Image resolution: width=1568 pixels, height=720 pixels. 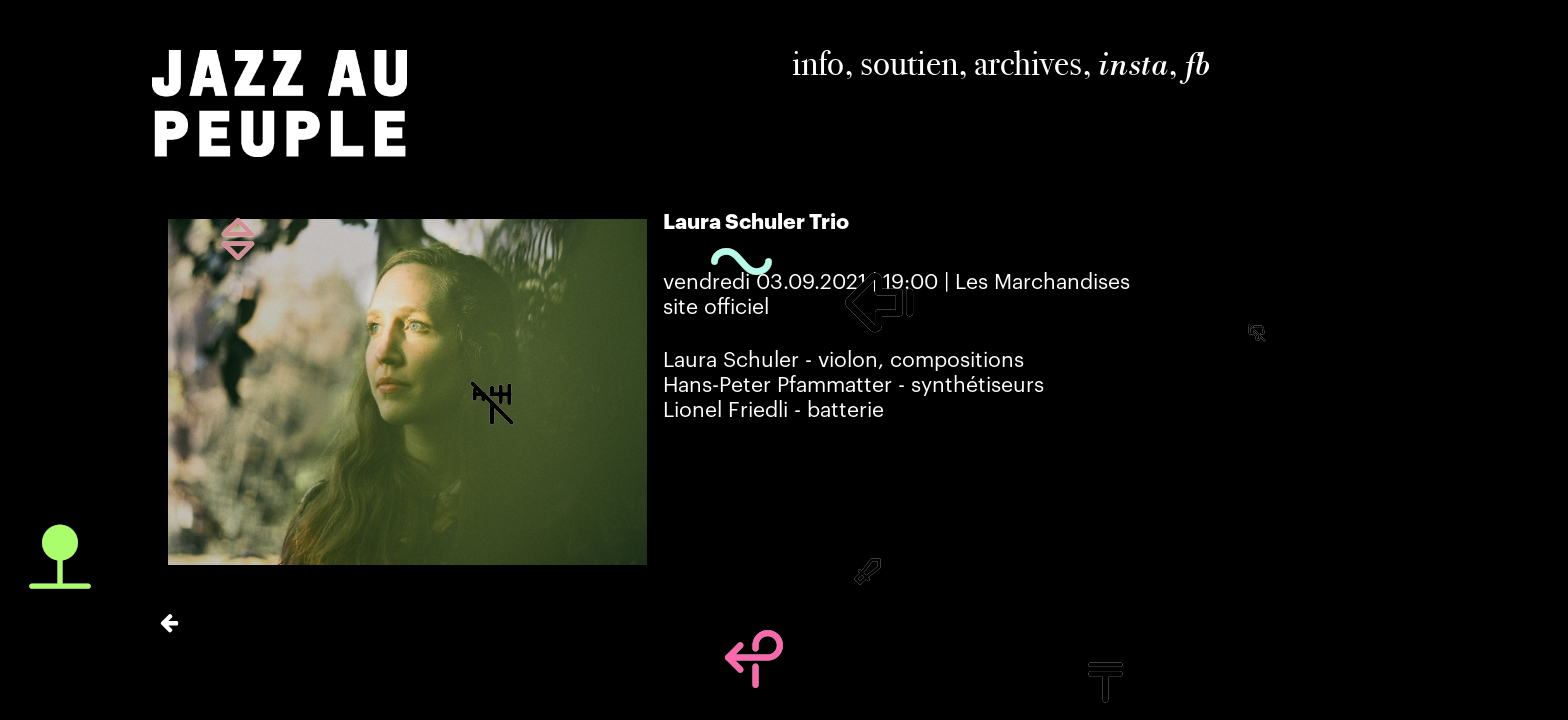 I want to click on indicates approximate or similar value, so click(x=741, y=261).